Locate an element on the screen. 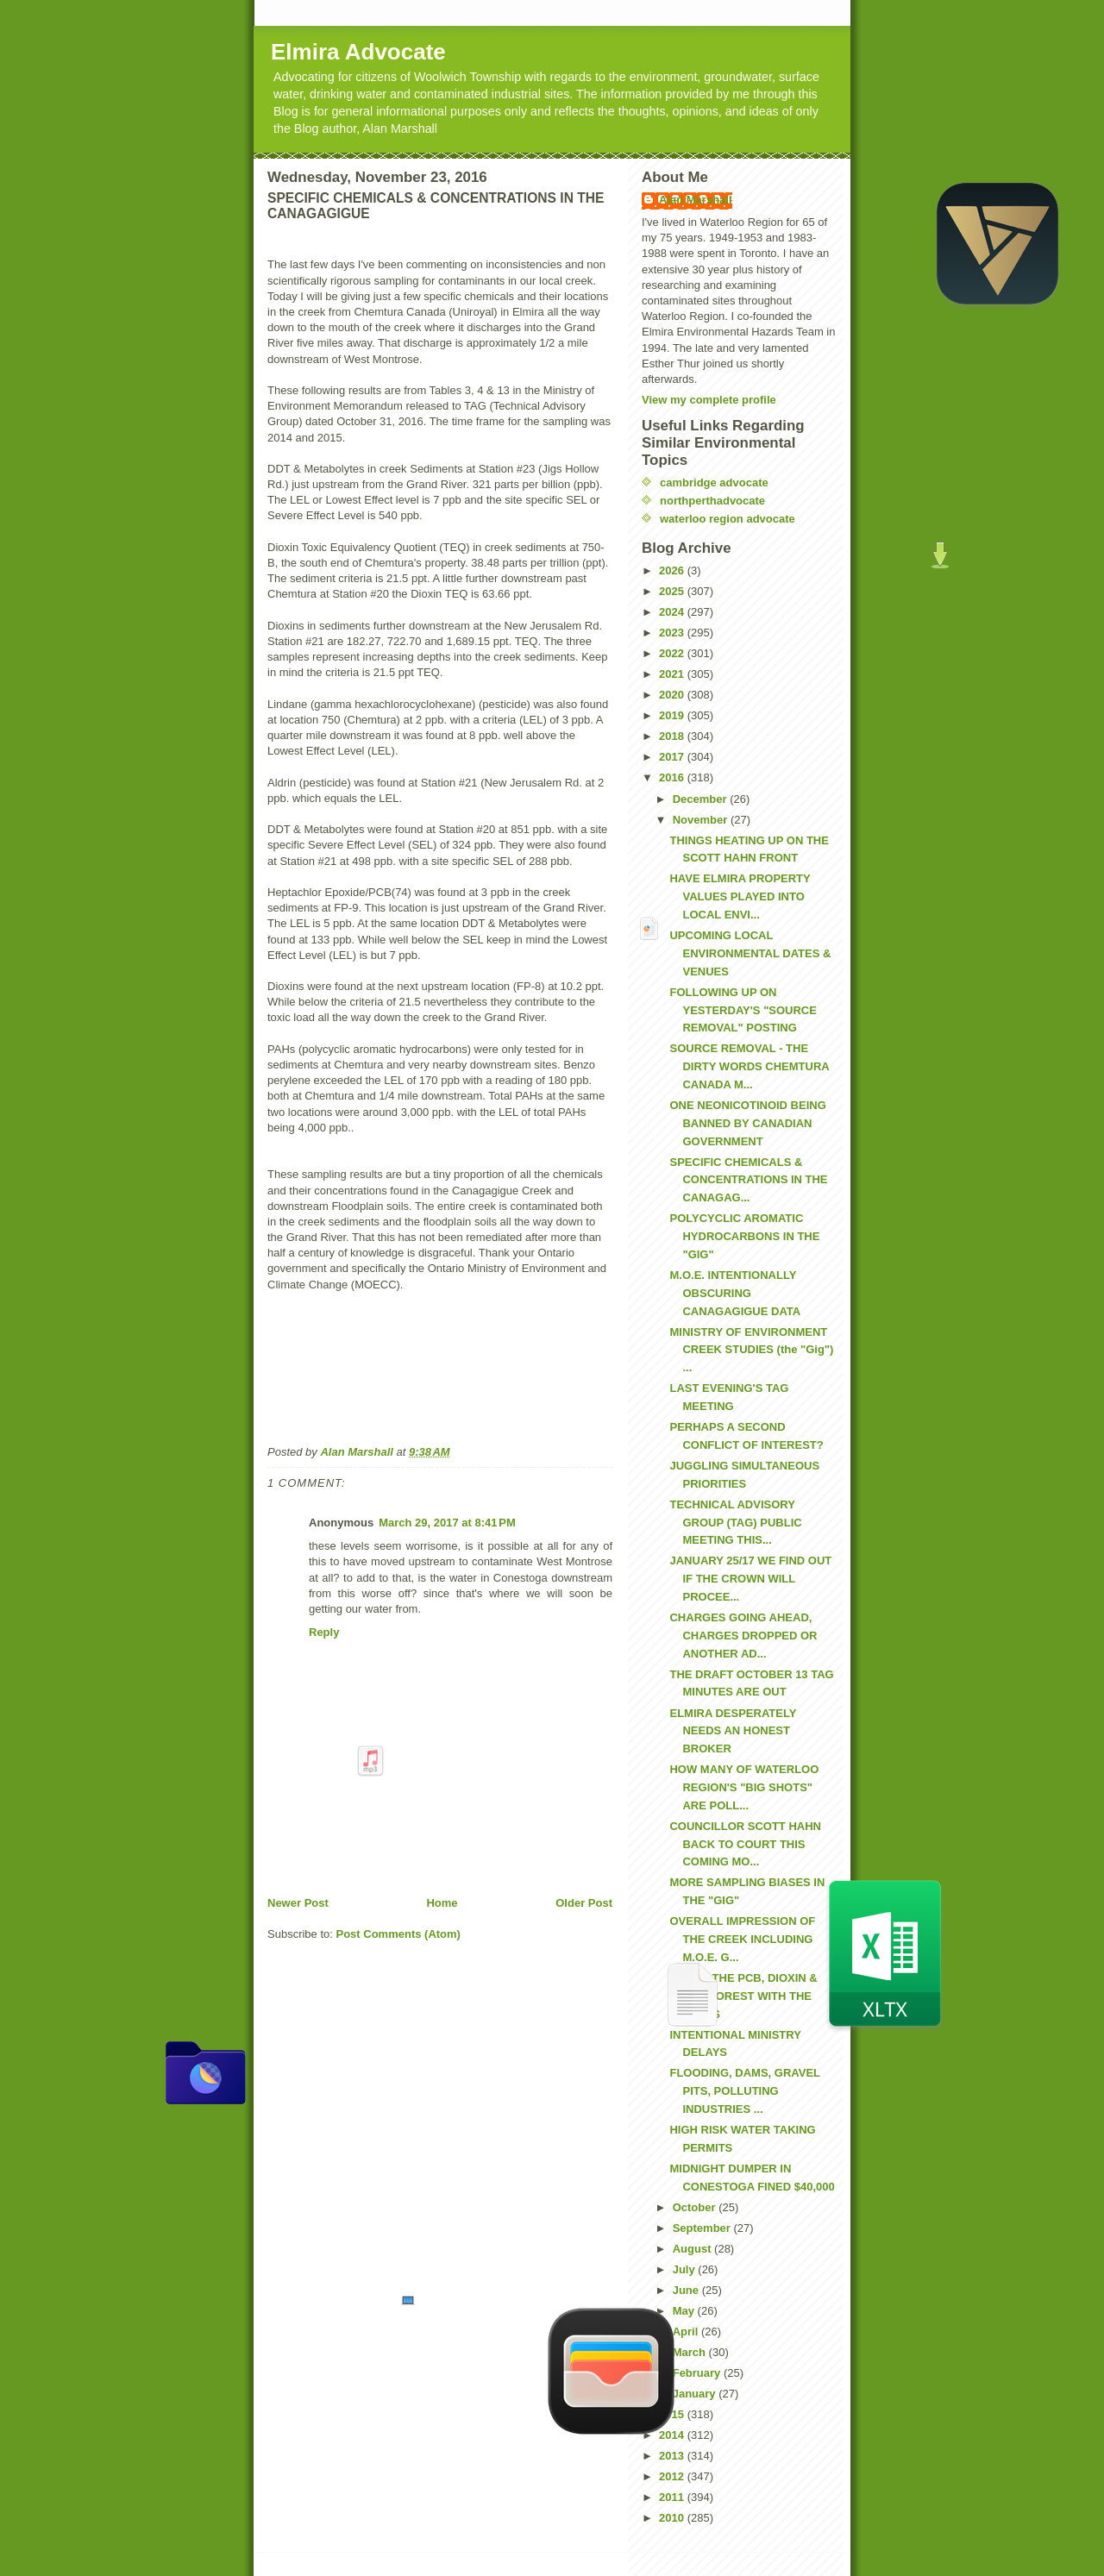 This screenshot has height=2576, width=1104. macbook pro device identifier in system settings is located at coordinates (408, 2300).